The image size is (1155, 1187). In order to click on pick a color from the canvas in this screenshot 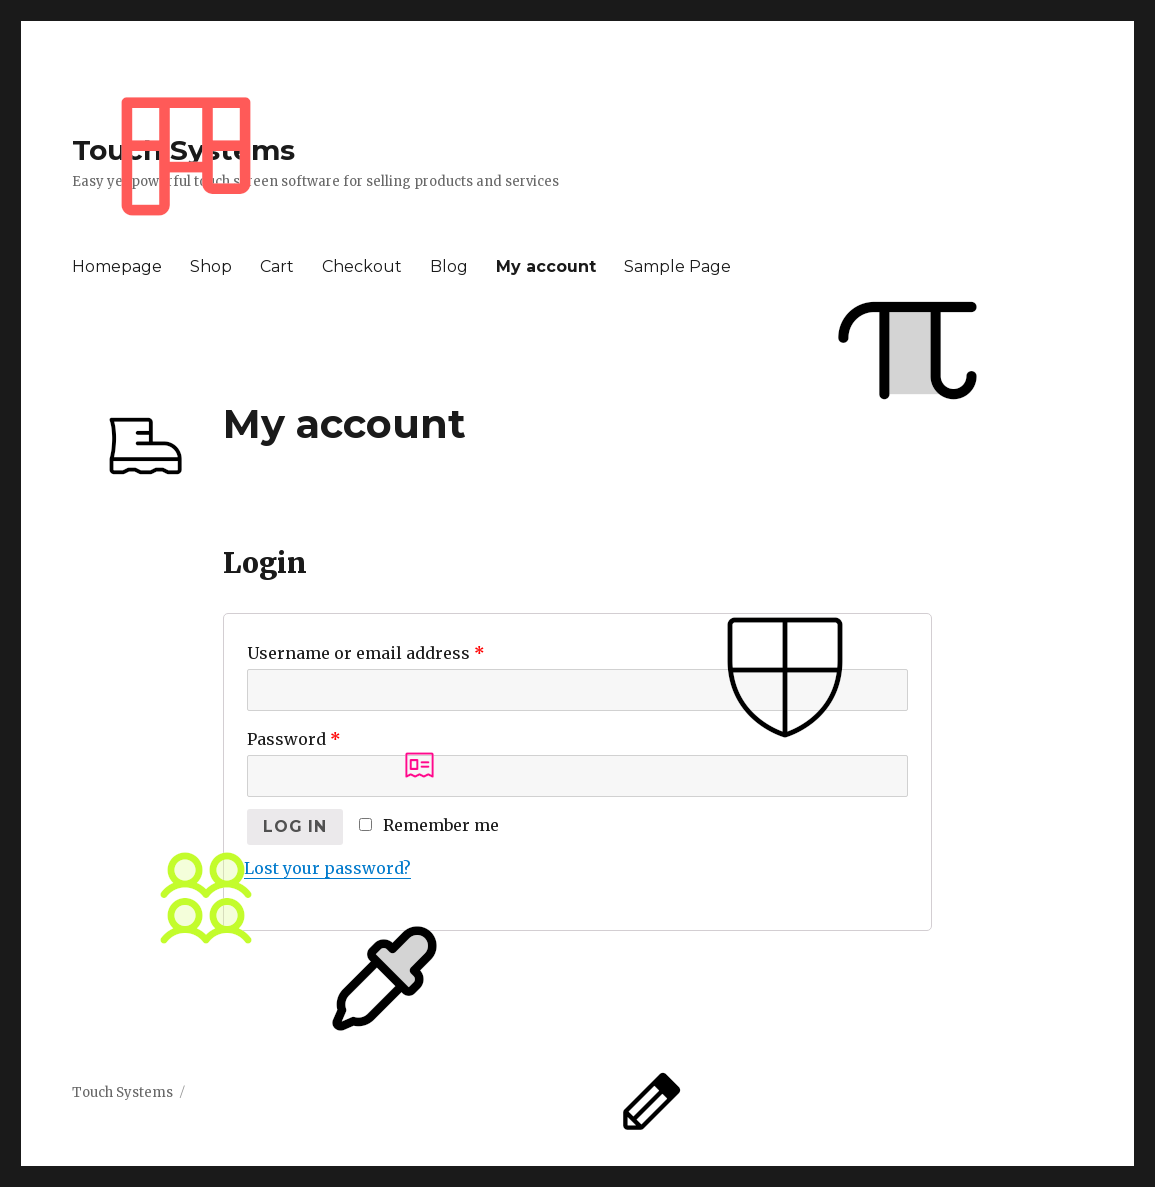, I will do `click(384, 978)`.